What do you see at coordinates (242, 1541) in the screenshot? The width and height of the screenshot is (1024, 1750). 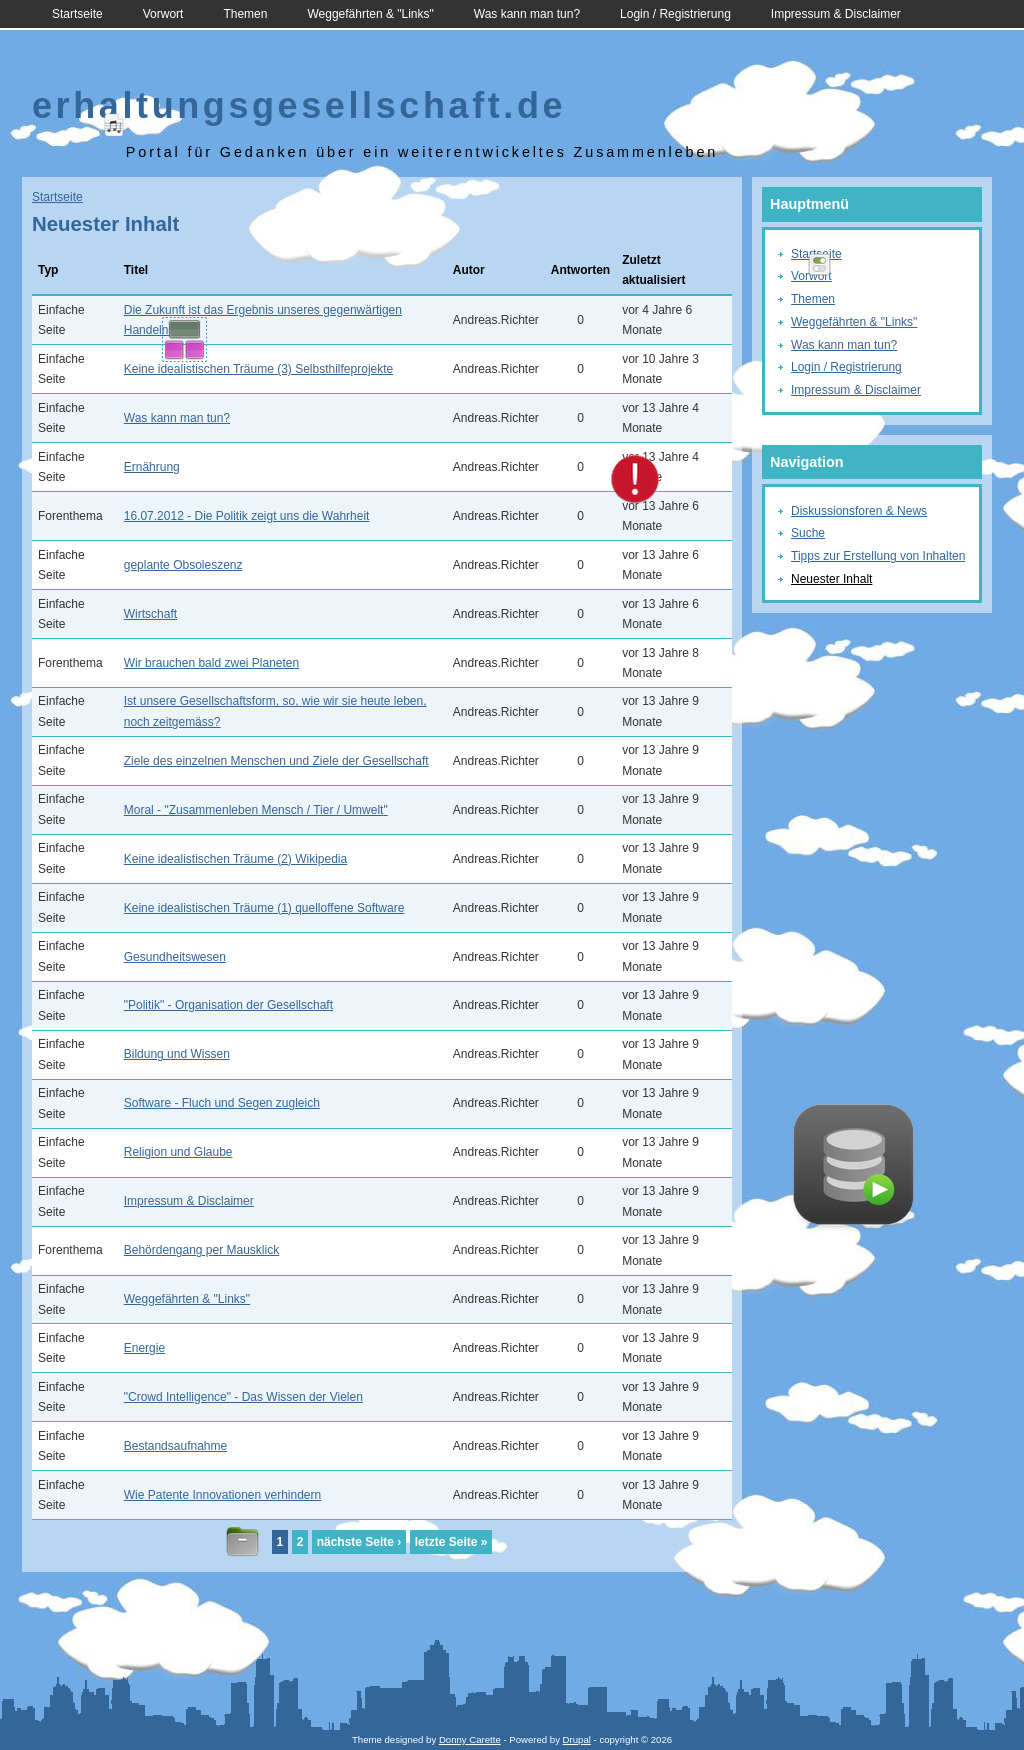 I see `open the file manager application` at bounding box center [242, 1541].